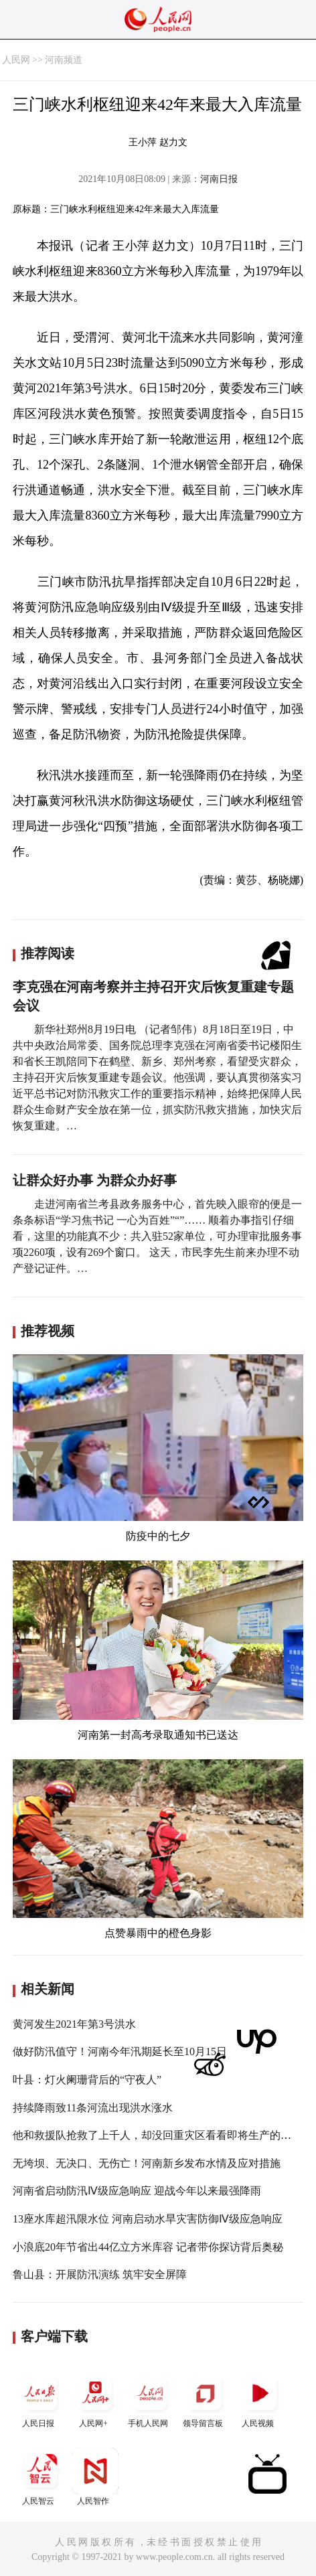 Image resolution: width=316 pixels, height=2576 pixels. I want to click on open daily.dev app, so click(258, 1502).